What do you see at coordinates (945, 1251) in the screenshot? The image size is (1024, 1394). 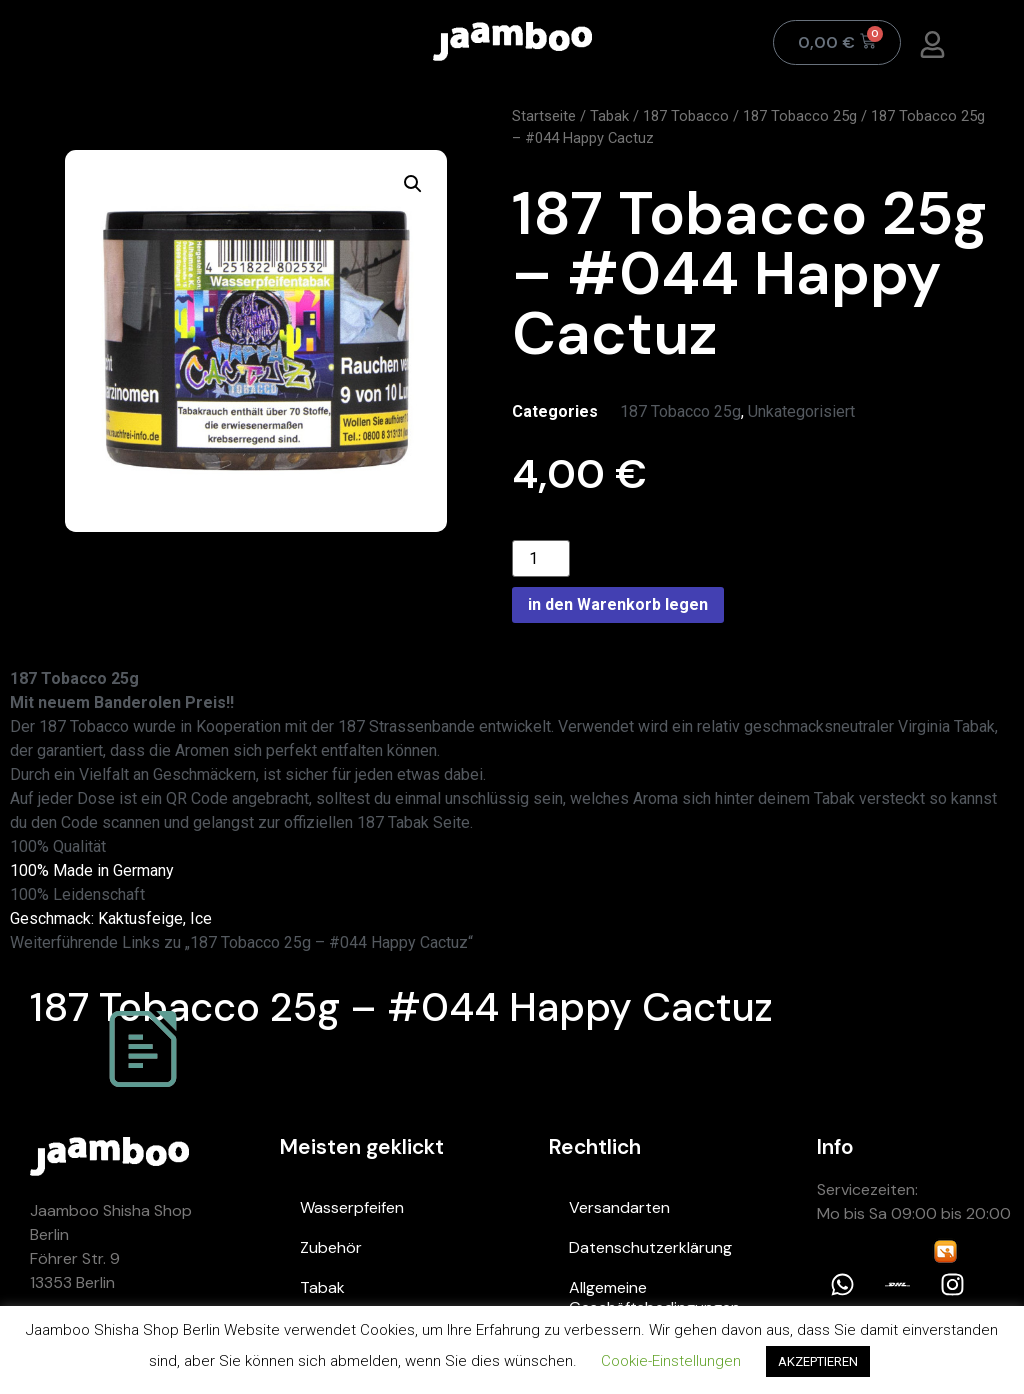 I see `open Apple Classroom app` at bounding box center [945, 1251].